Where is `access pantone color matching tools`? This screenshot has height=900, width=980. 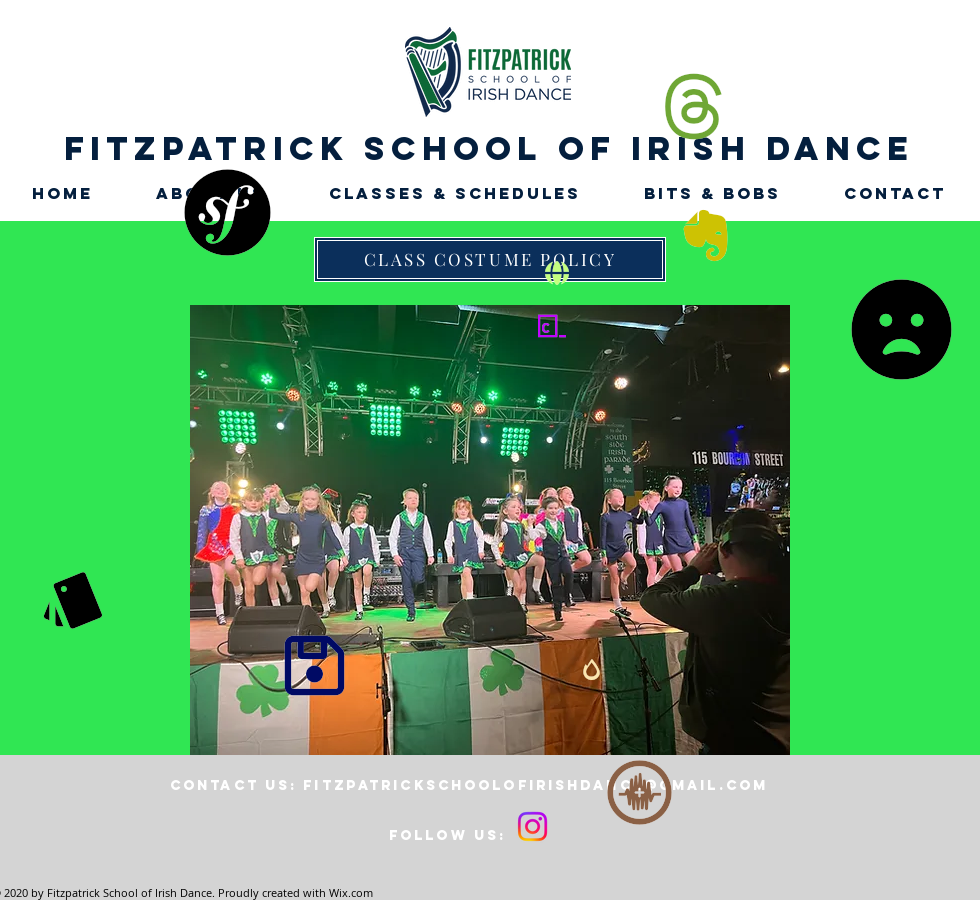 access pantone color matching tools is located at coordinates (72, 600).